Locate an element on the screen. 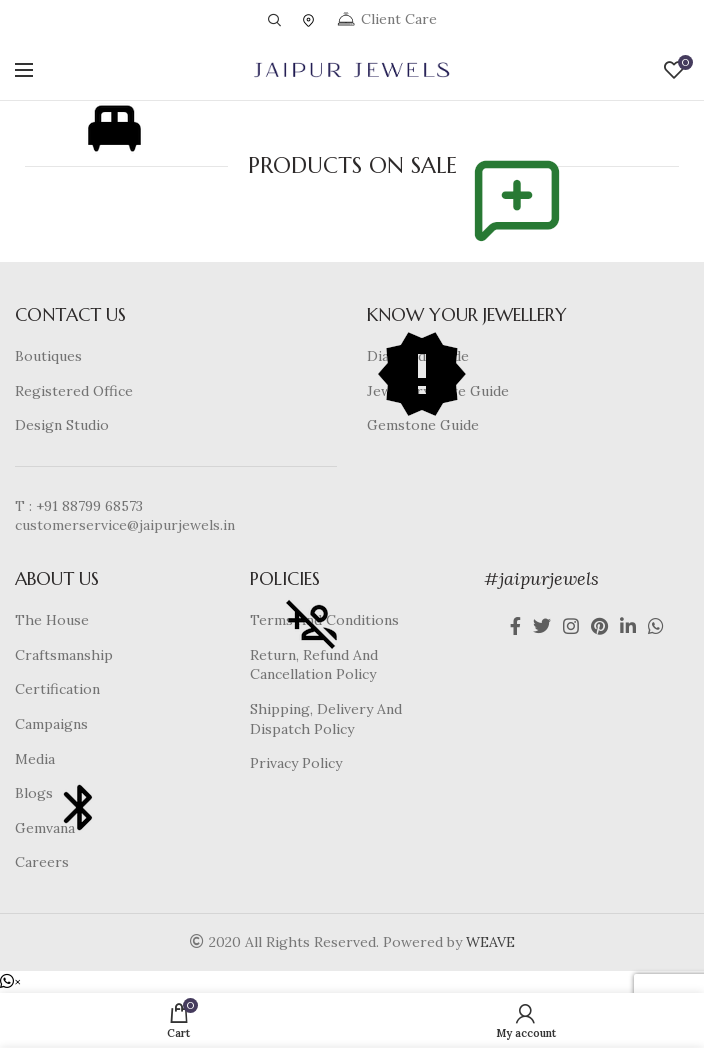 Image resolution: width=704 pixels, height=1048 pixels. indicates user cannot be added as a contact is located at coordinates (312, 622).